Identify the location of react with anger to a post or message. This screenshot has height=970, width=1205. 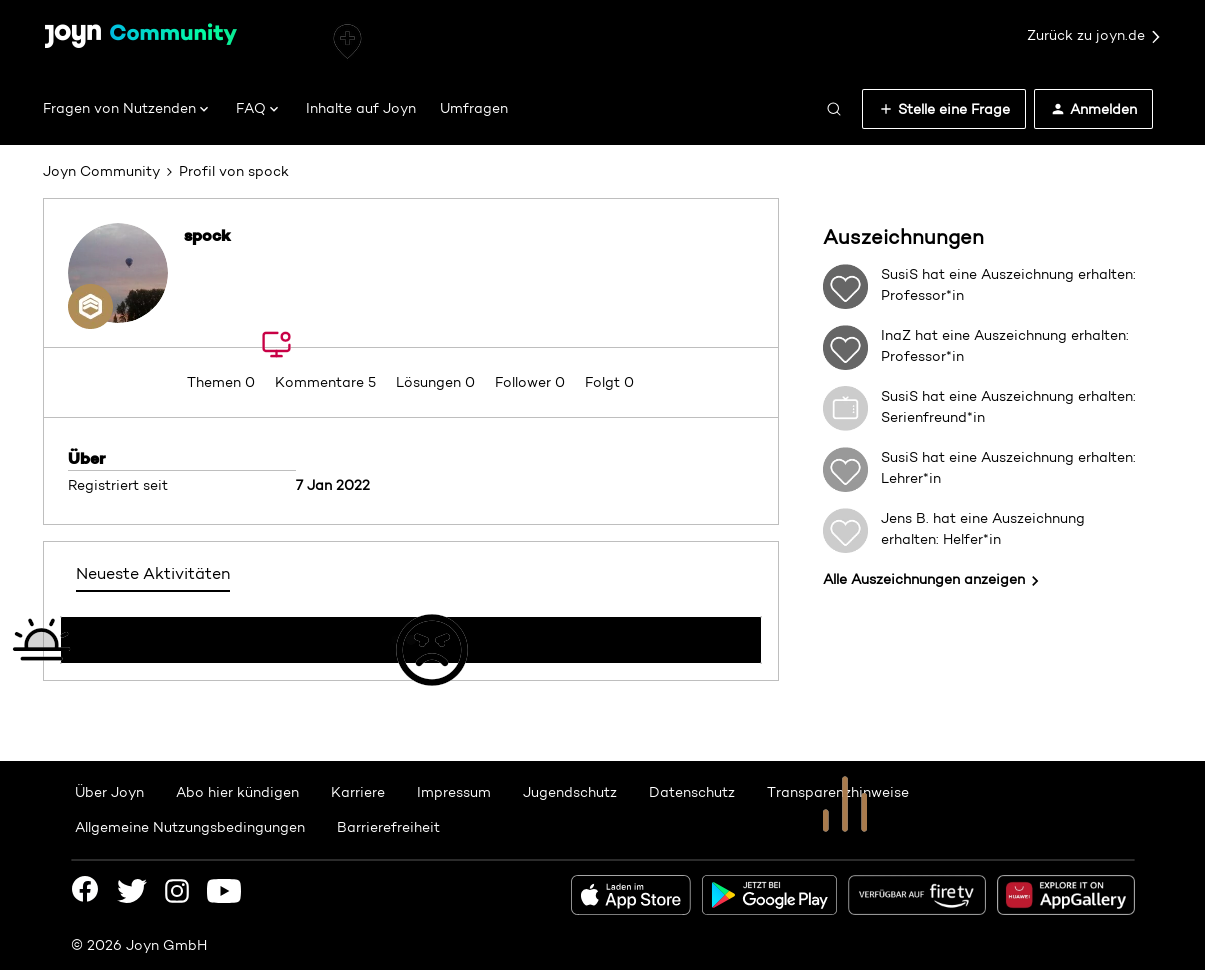
(432, 650).